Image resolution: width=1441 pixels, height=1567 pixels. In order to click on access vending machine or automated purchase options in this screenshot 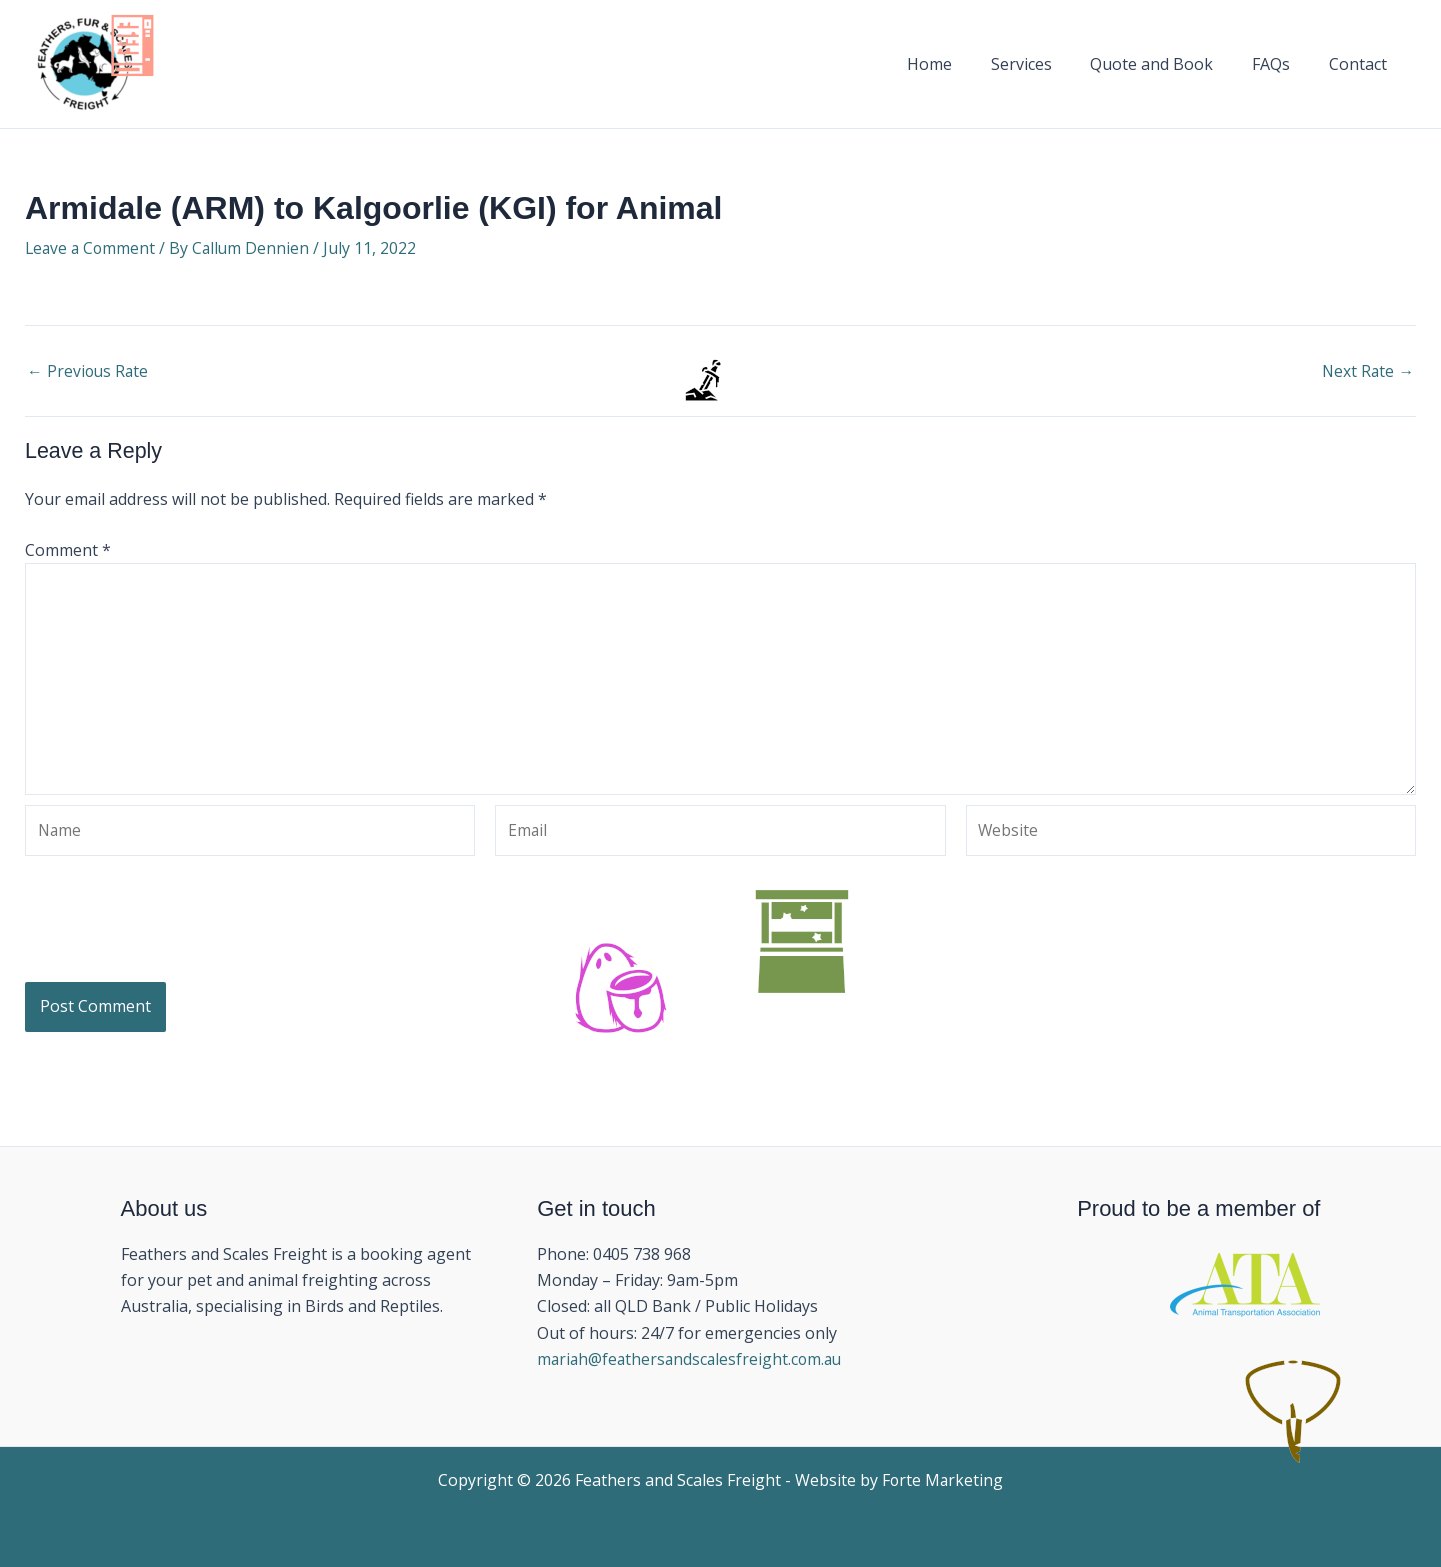, I will do `click(132, 45)`.